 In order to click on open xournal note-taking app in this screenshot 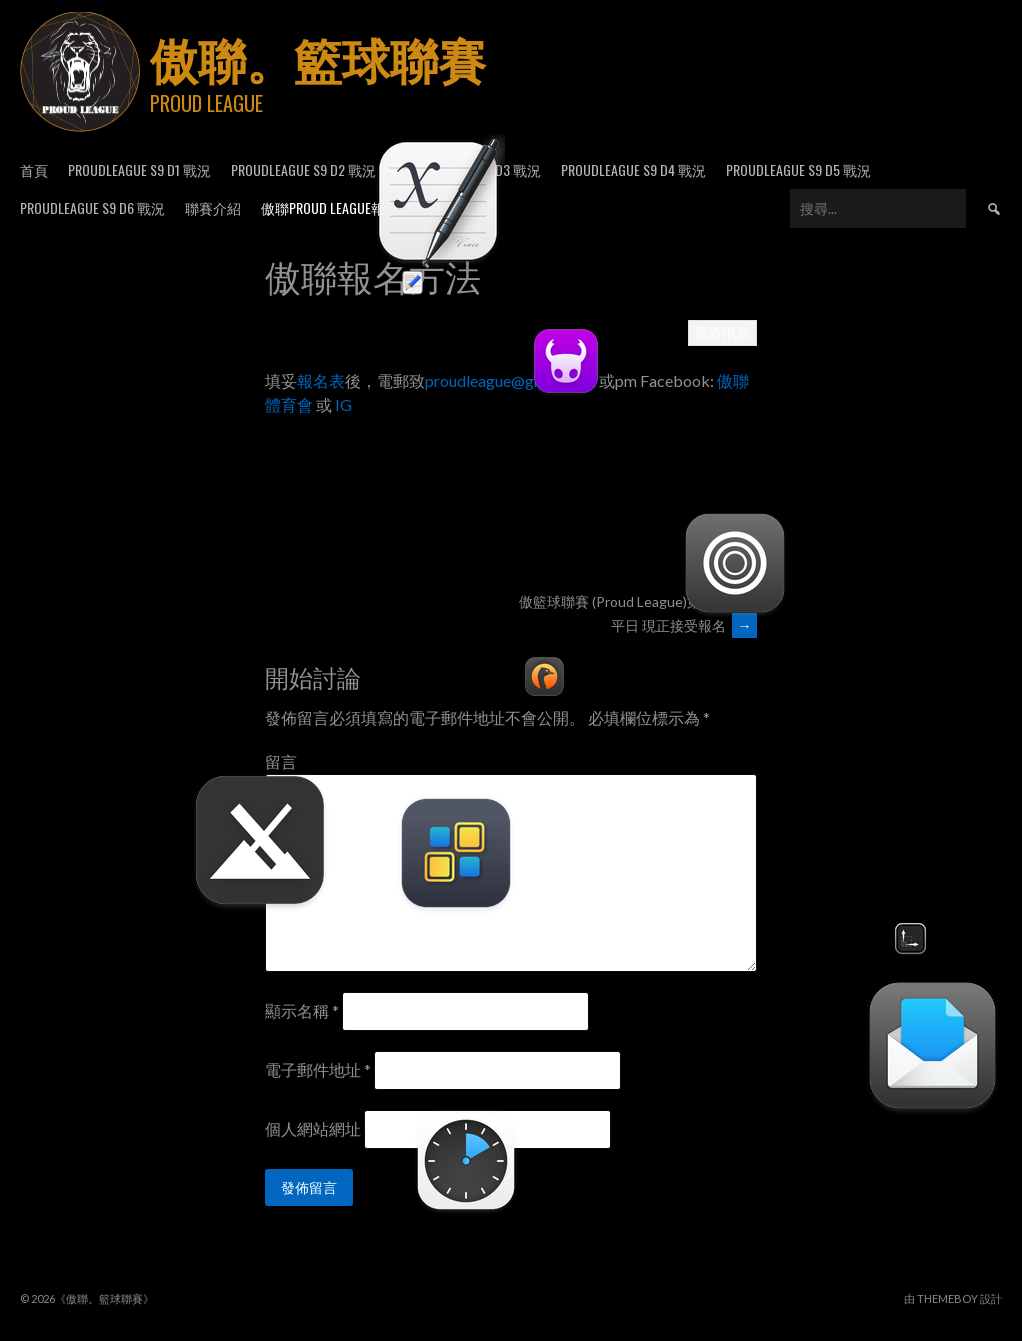, I will do `click(438, 201)`.